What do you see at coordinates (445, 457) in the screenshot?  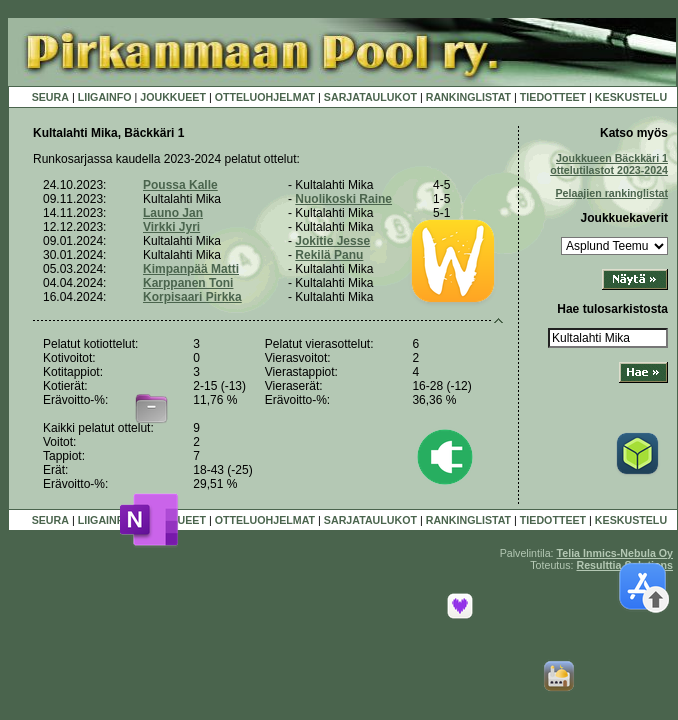 I see `indicates a mounted or connected drive` at bounding box center [445, 457].